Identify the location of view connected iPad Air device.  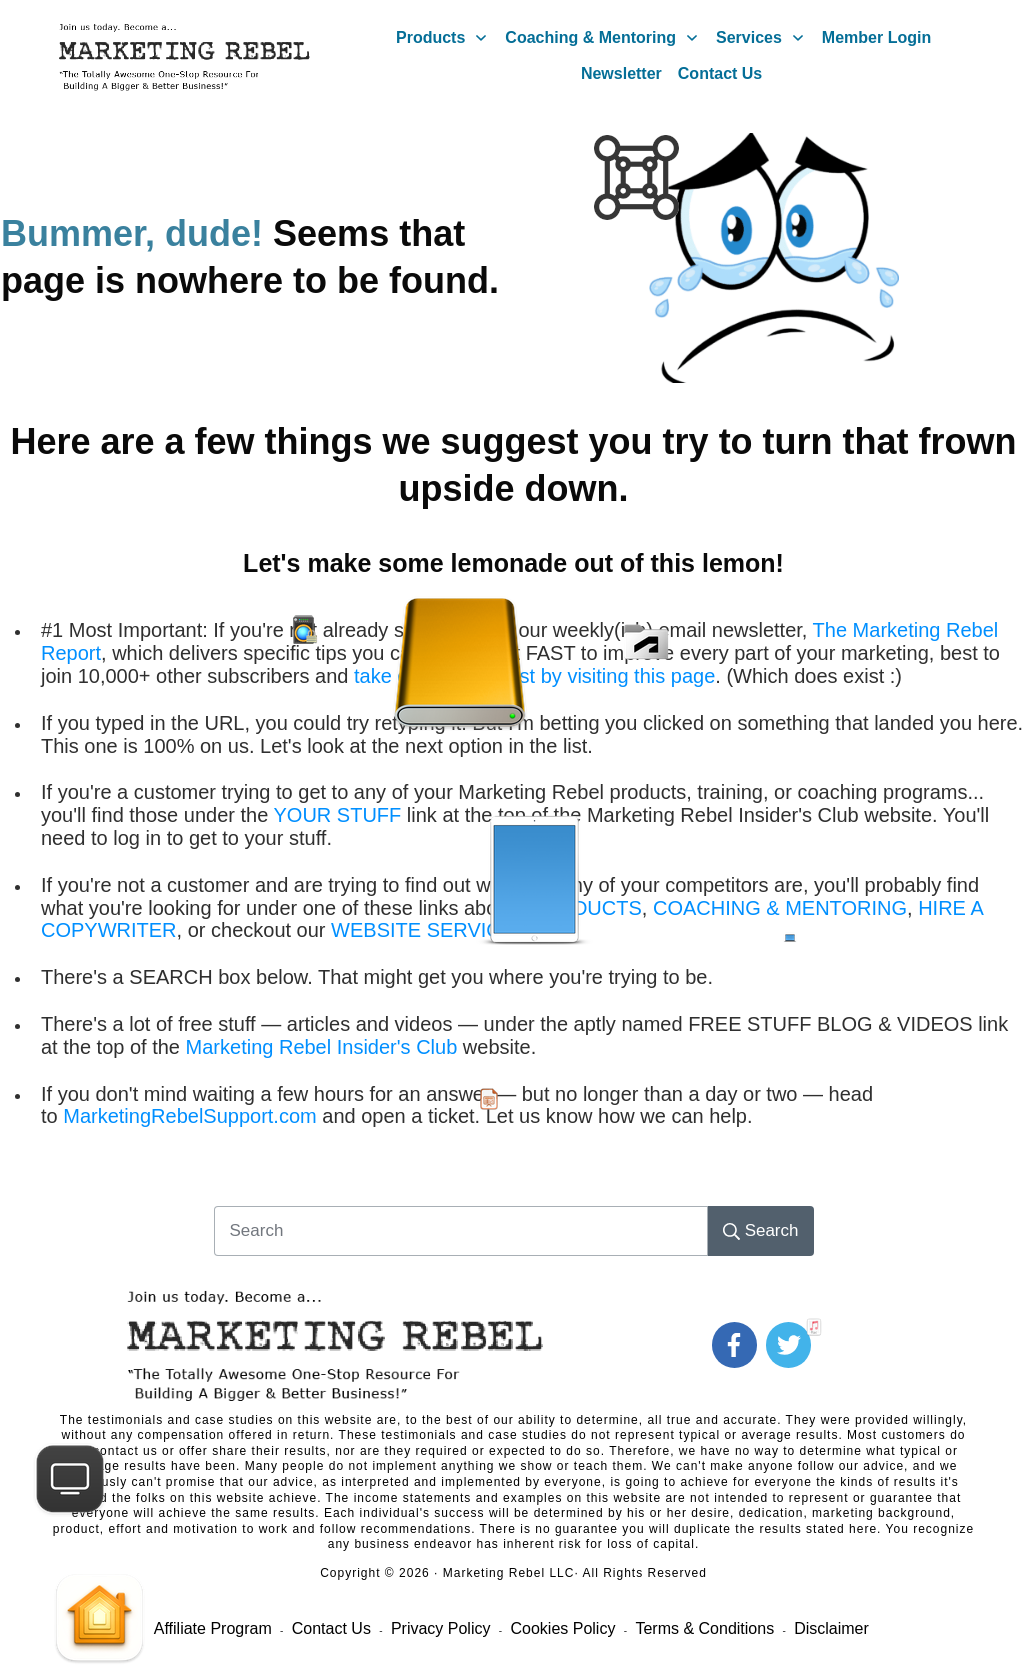
(534, 880).